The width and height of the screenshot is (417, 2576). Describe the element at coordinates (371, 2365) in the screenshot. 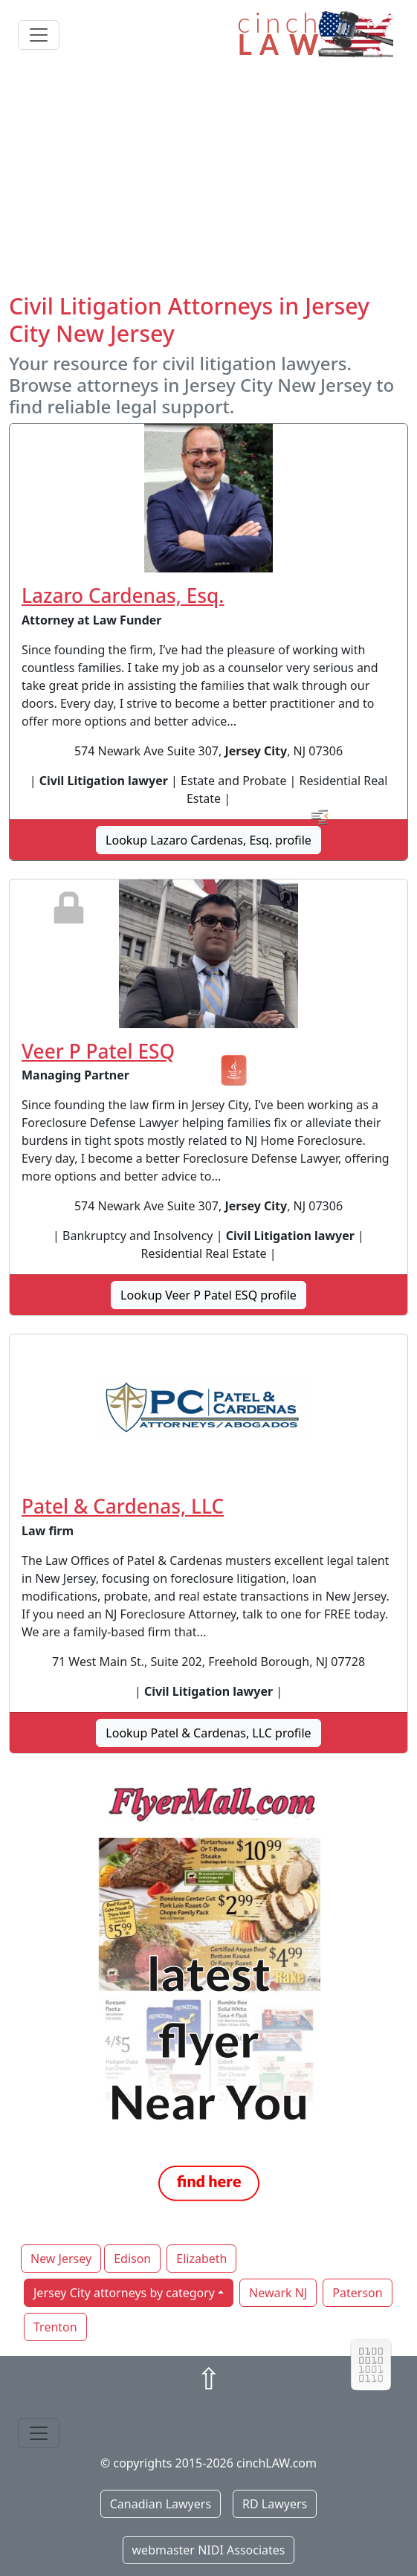

I see `indicates a binary or raw data file` at that location.